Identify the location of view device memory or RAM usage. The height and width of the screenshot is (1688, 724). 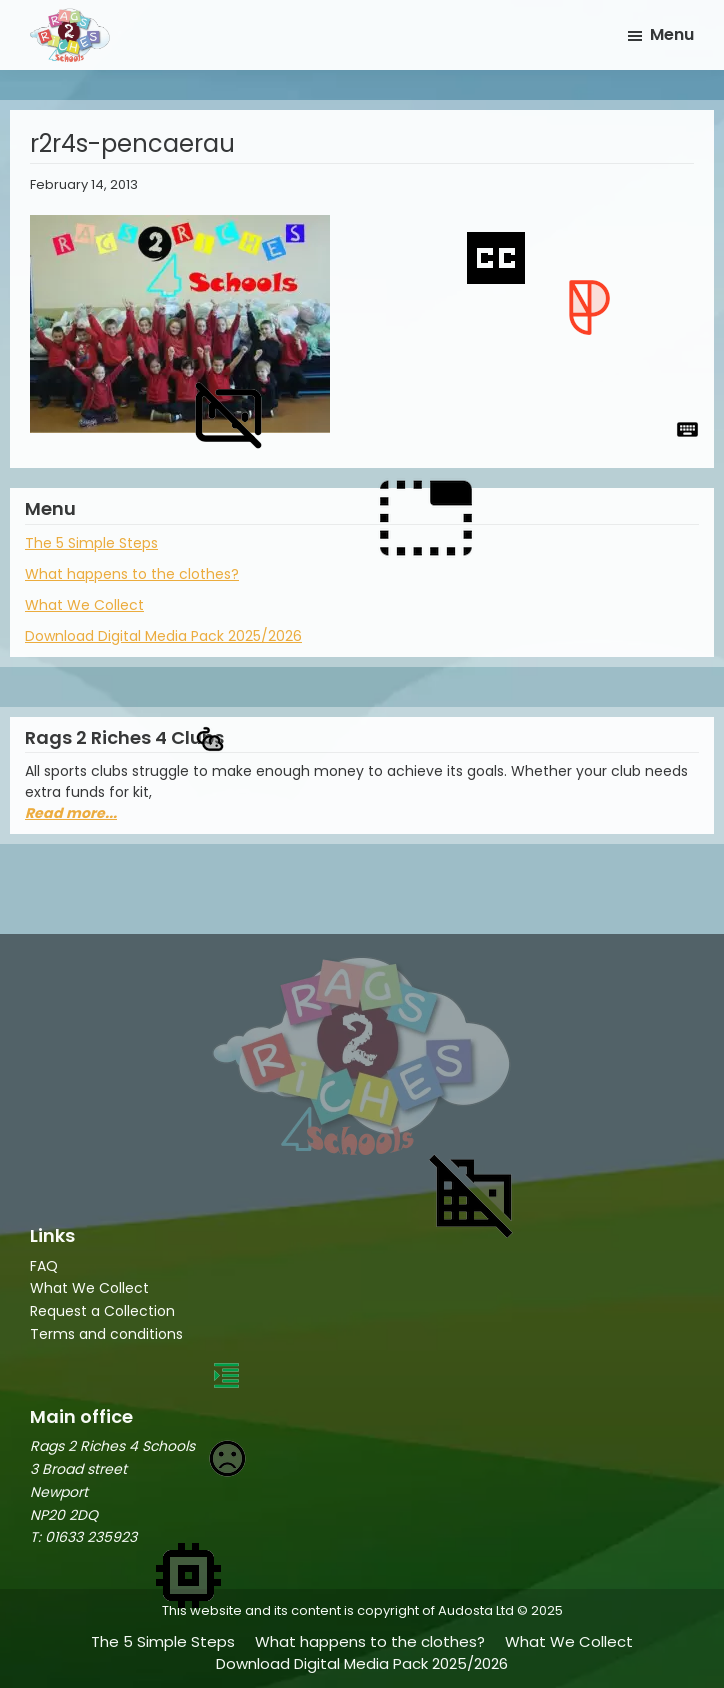
(188, 1575).